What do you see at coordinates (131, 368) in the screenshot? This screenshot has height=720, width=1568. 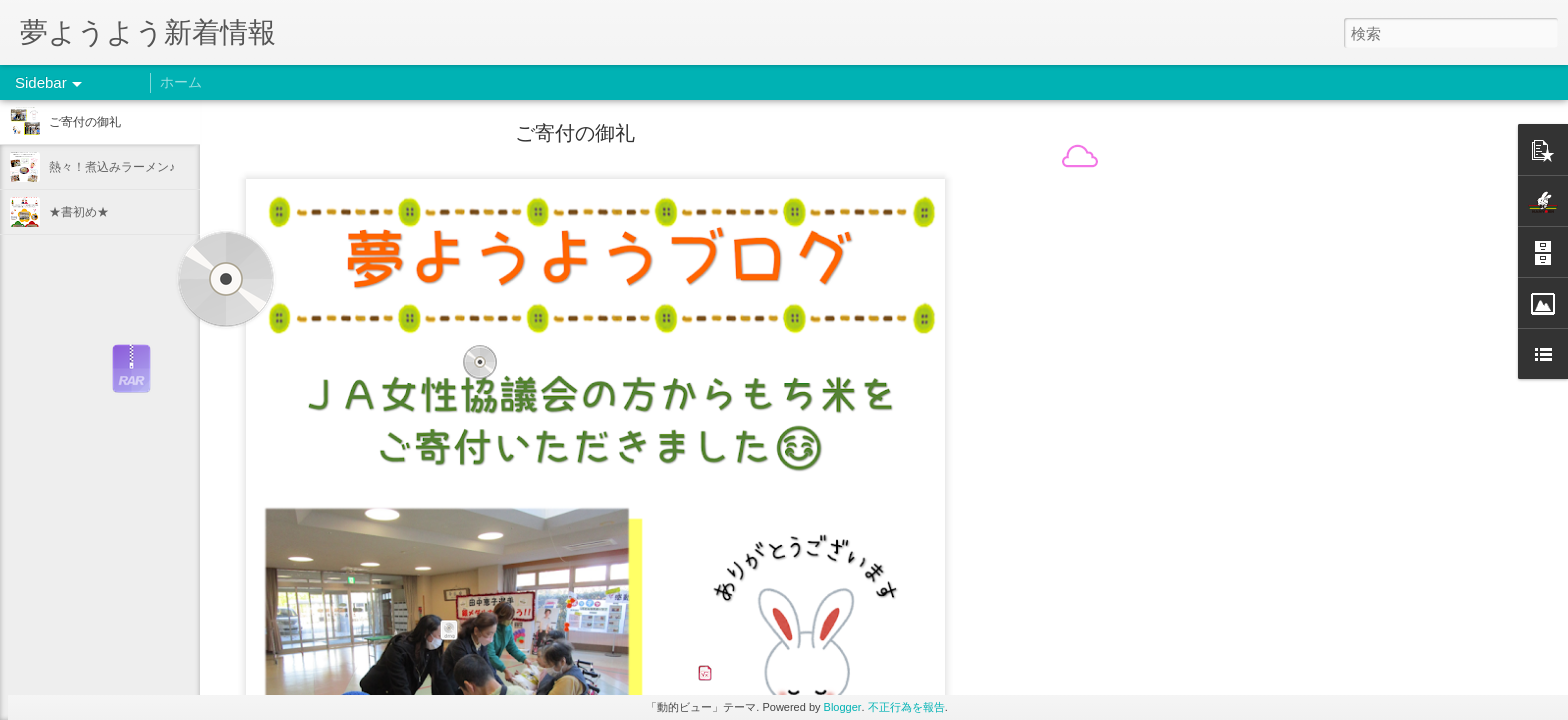 I see `a compressed RAR archive file` at bounding box center [131, 368].